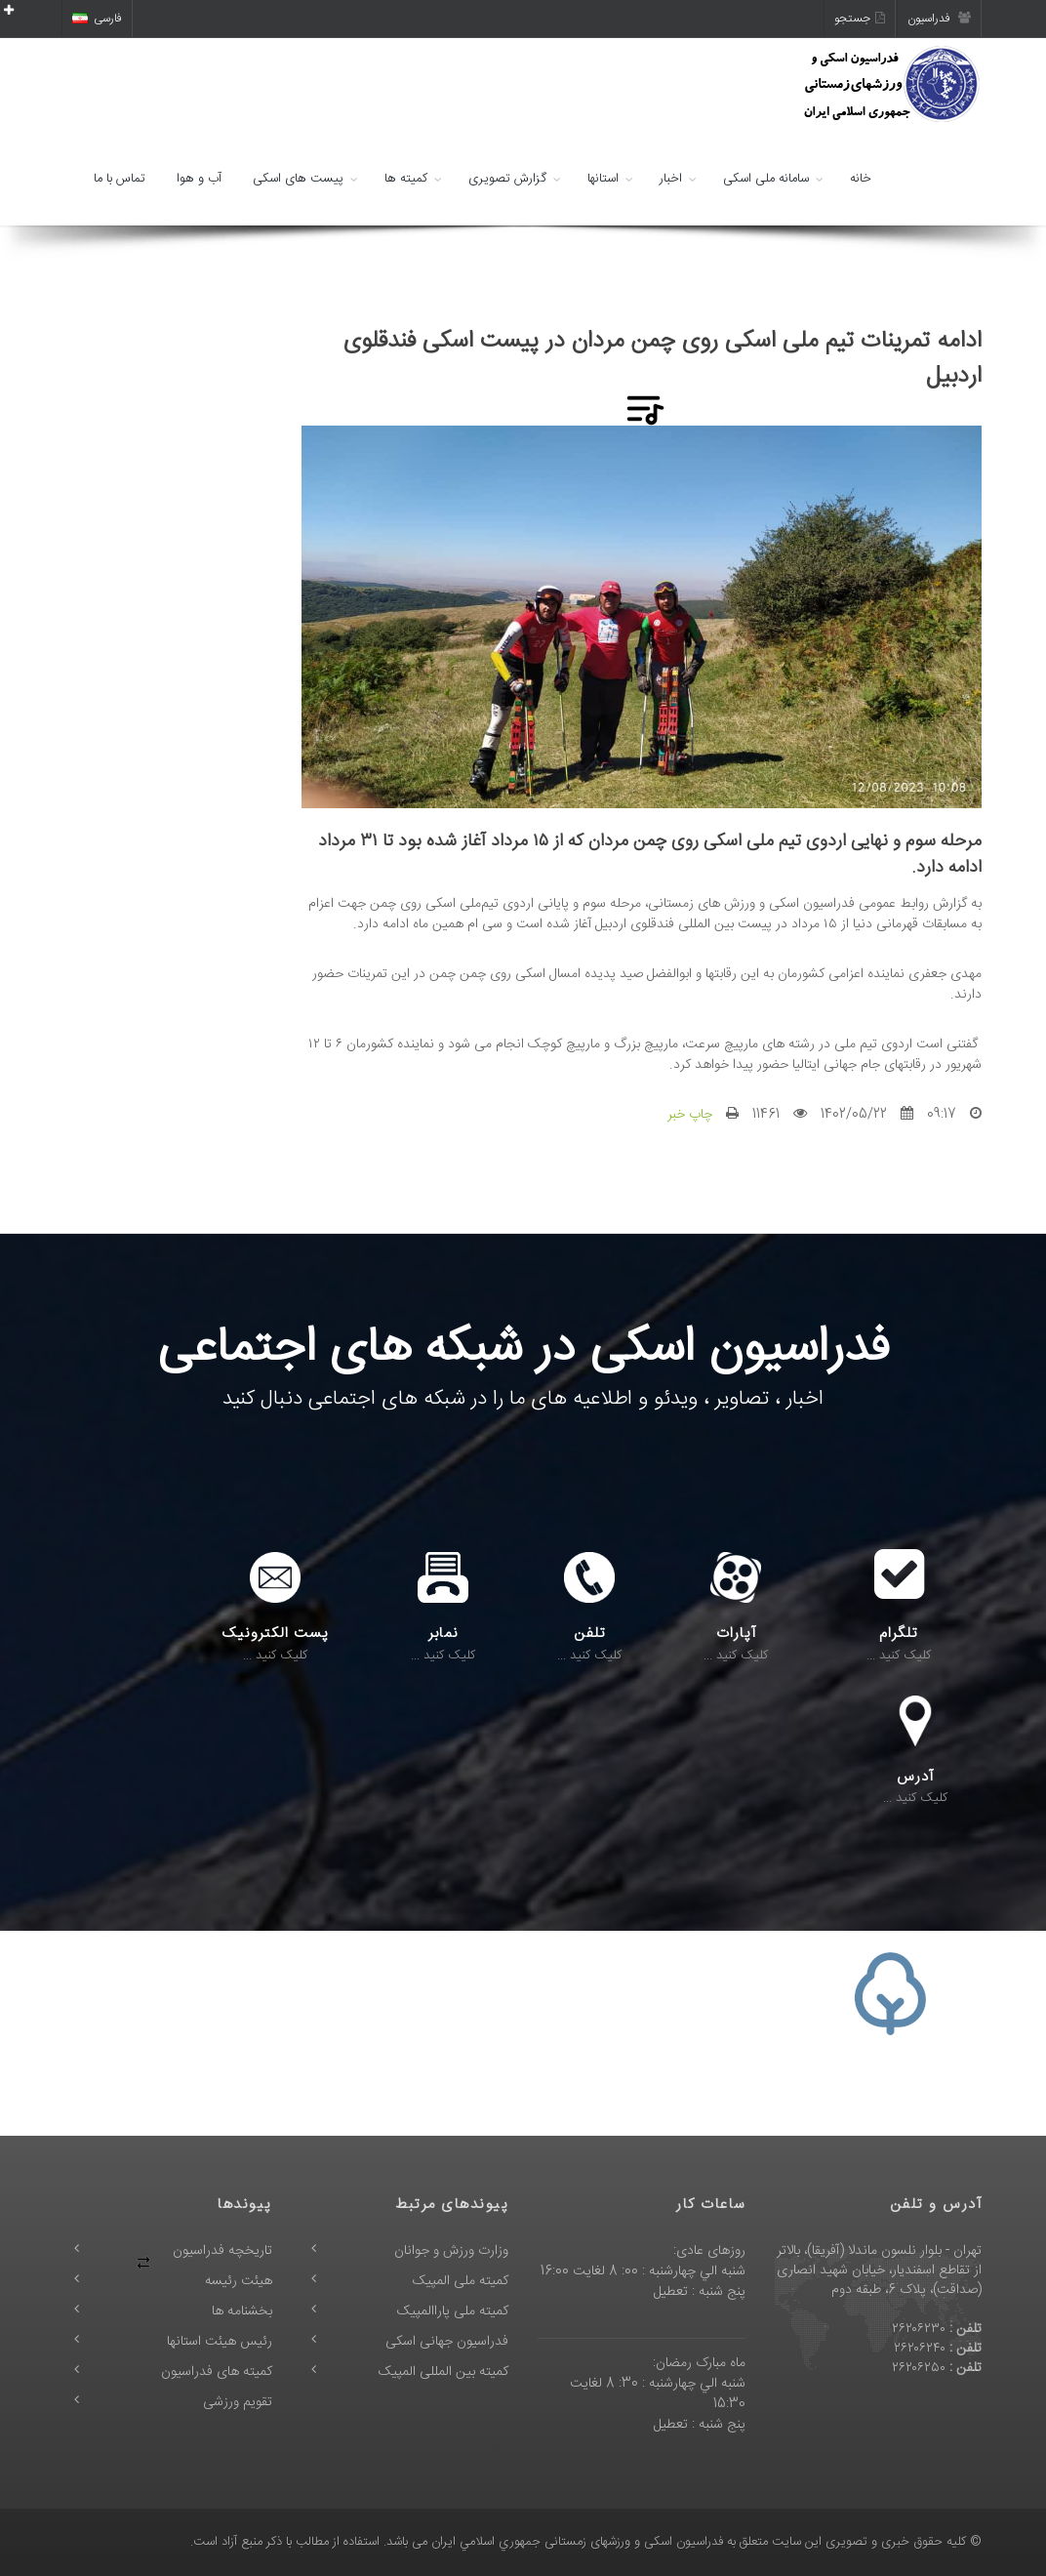 This screenshot has height=2576, width=1046. Describe the element at coordinates (643, 408) in the screenshot. I see `view your playlist` at that location.